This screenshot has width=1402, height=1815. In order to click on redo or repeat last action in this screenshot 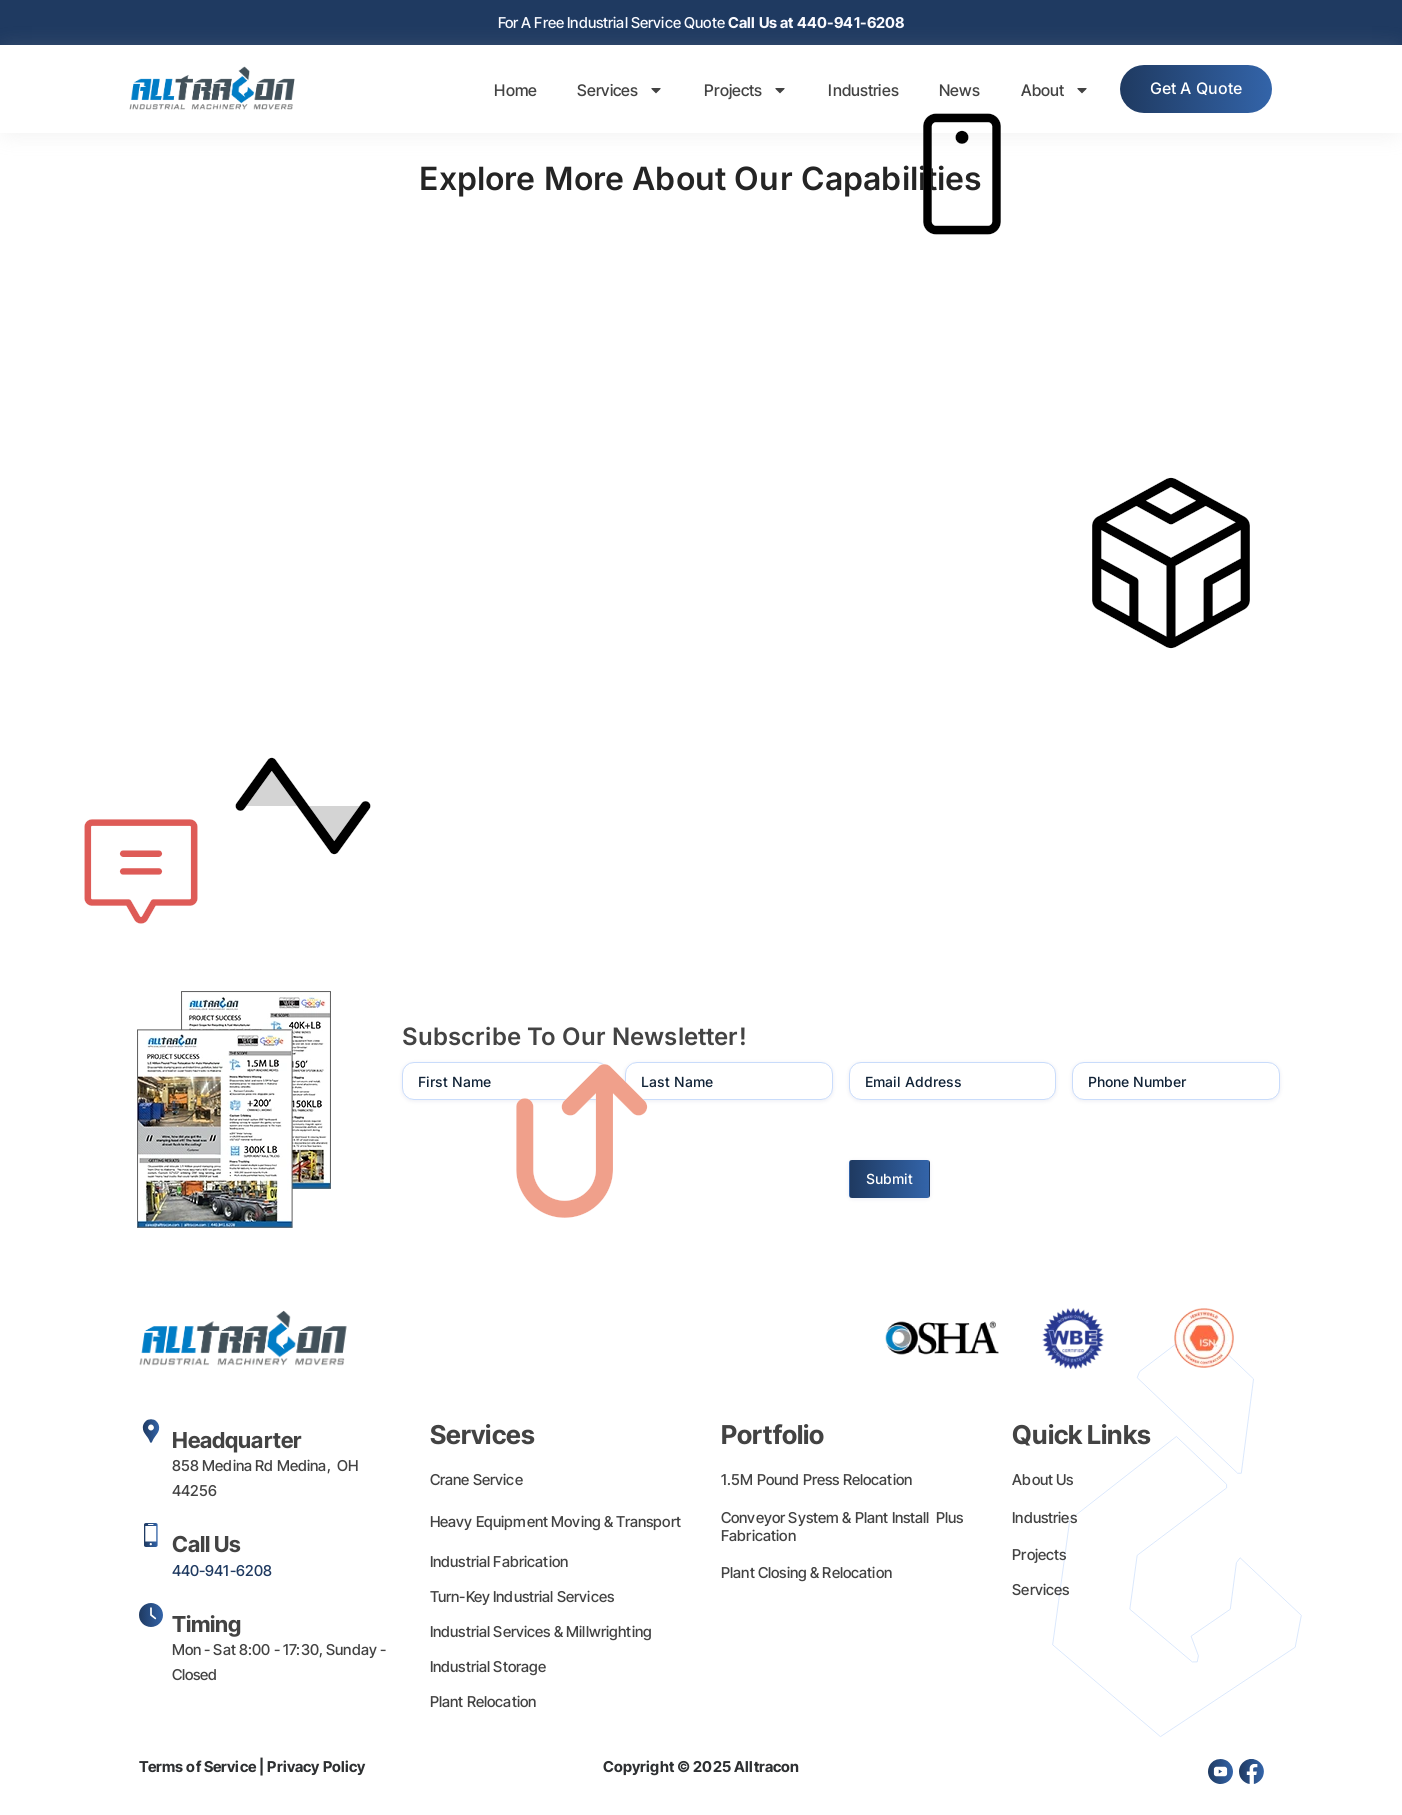, I will do `click(576, 1141)`.